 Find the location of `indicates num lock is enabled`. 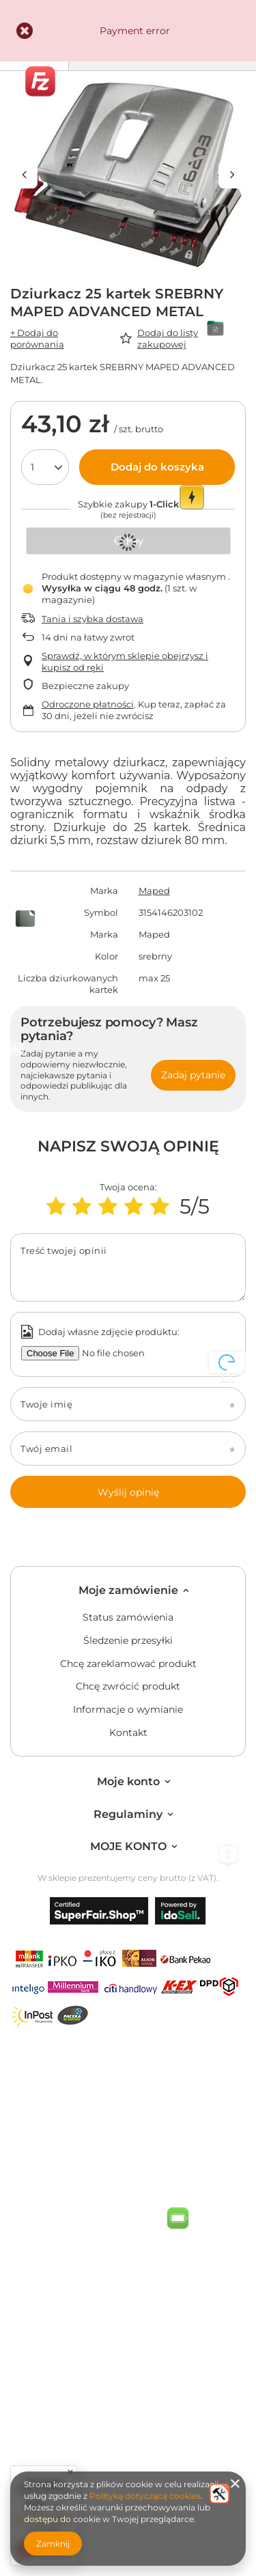

indicates num lock is enabled is located at coordinates (228, 1856).